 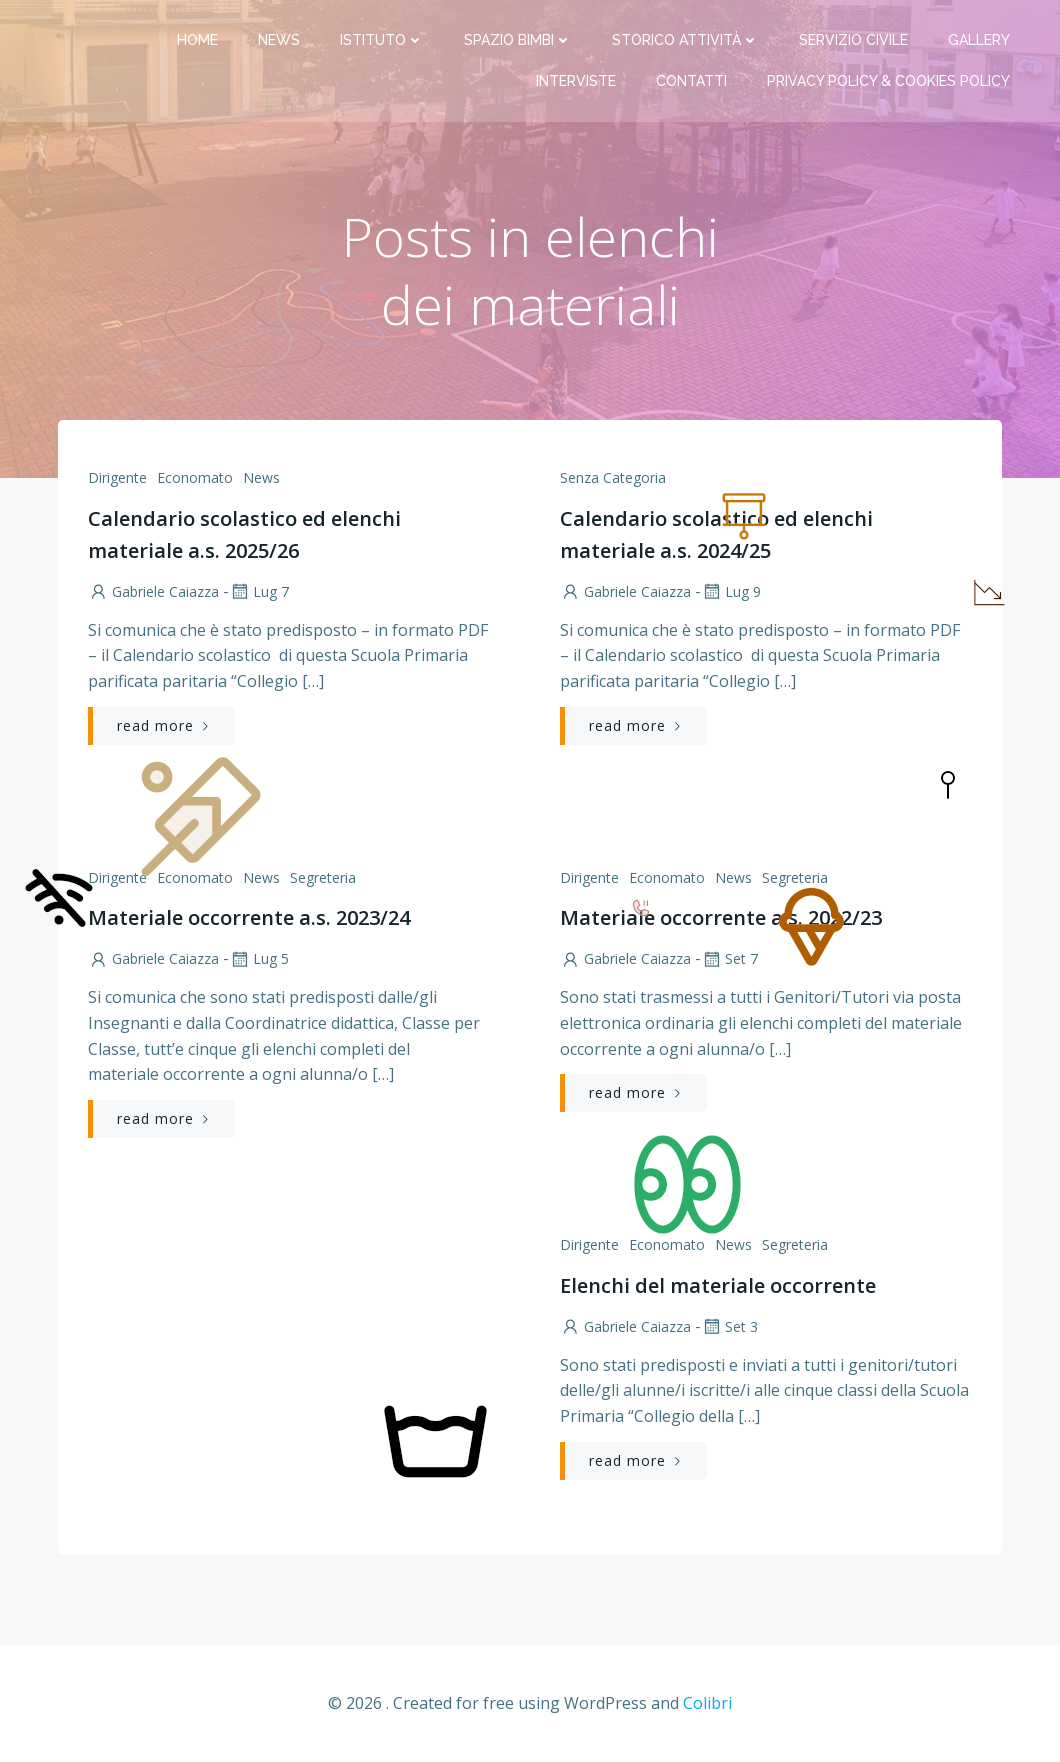 What do you see at coordinates (989, 592) in the screenshot?
I see `view declining metrics or trends` at bounding box center [989, 592].